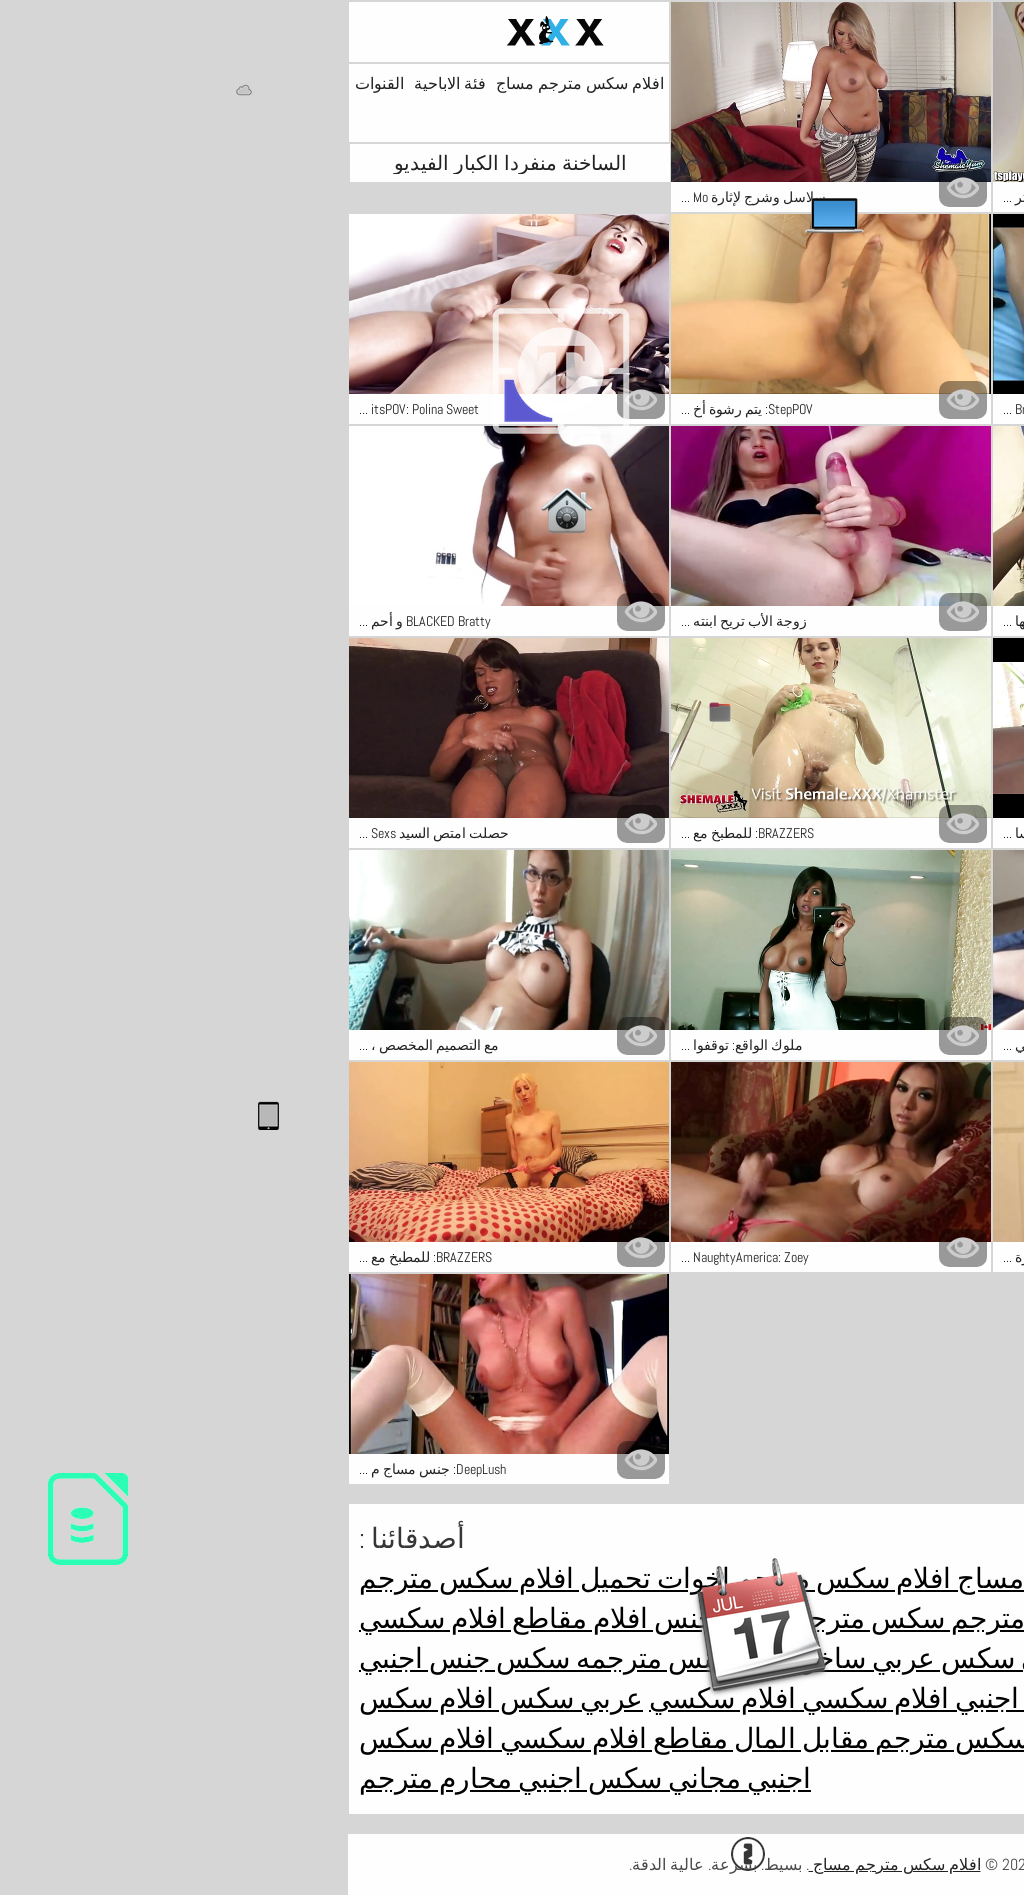 This screenshot has height=1895, width=1024. Describe the element at coordinates (268, 1115) in the screenshot. I see `view connected iPad device` at that location.